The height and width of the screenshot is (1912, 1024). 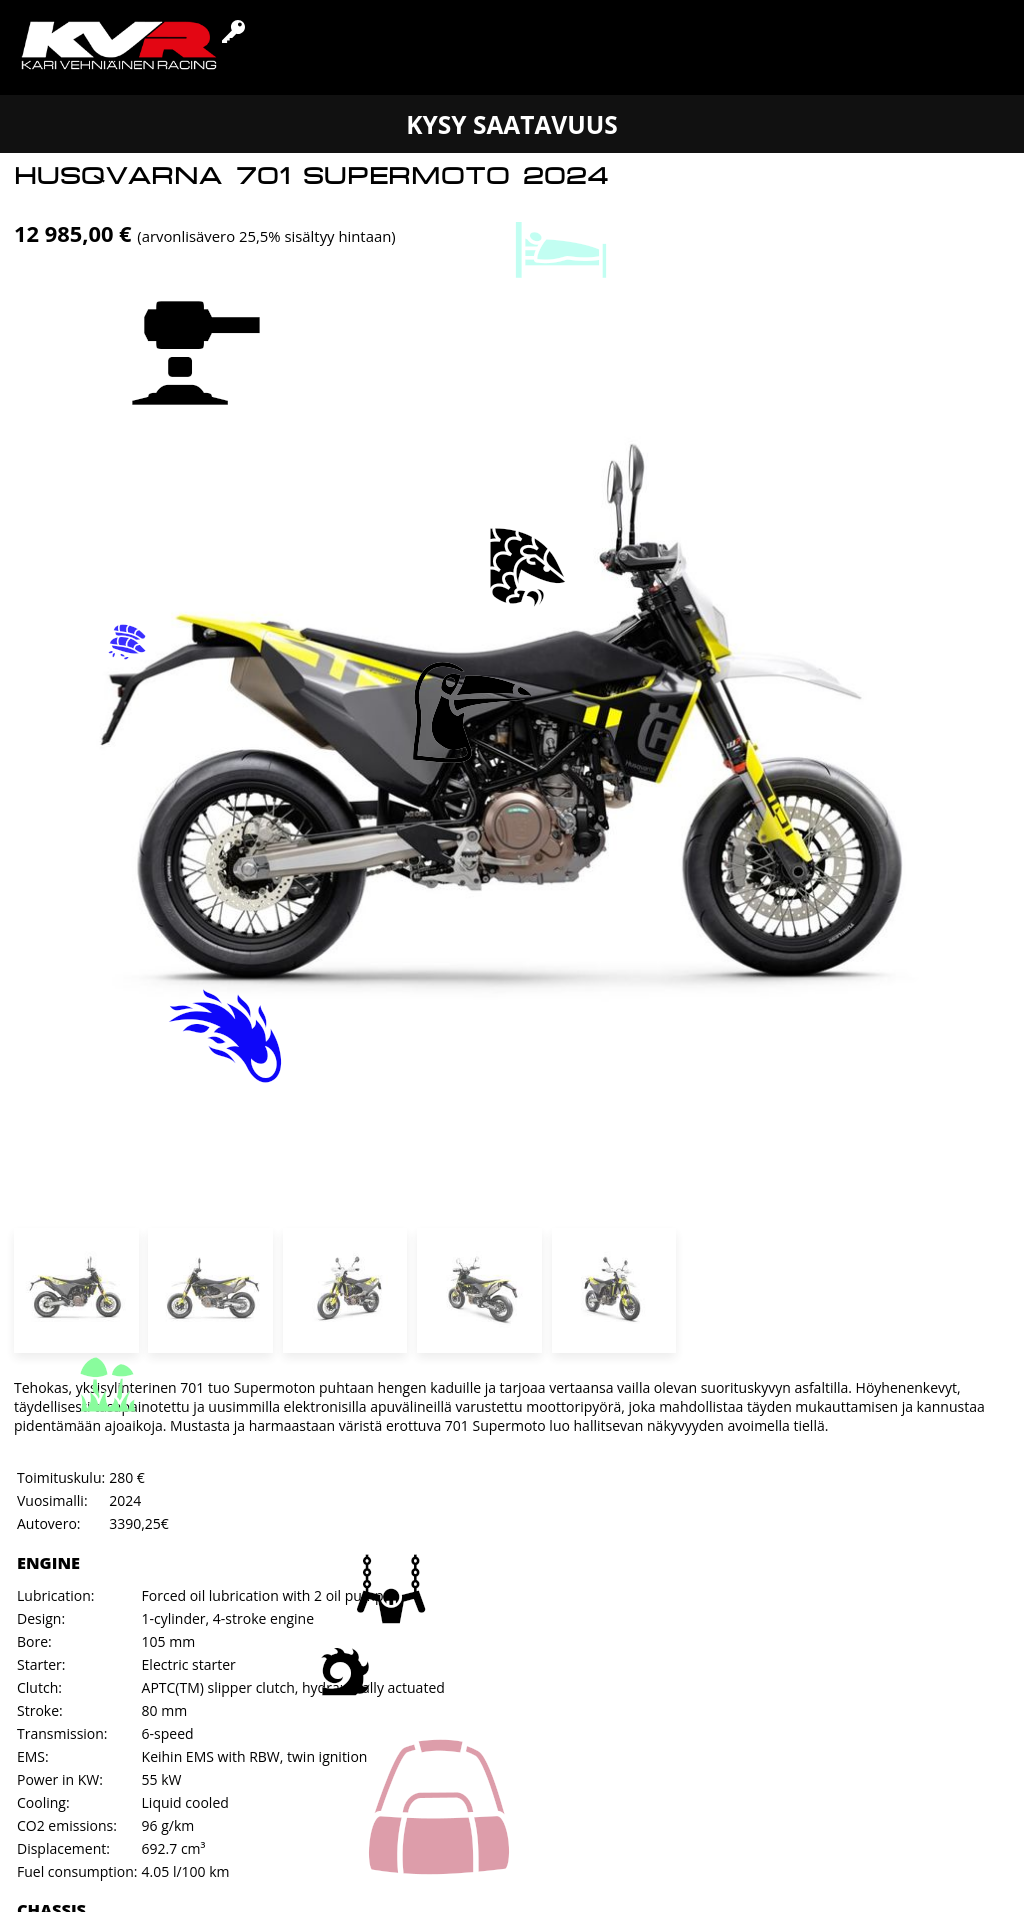 What do you see at coordinates (225, 1039) in the screenshot?
I see `indicates a speed boost or acceleration power-up` at bounding box center [225, 1039].